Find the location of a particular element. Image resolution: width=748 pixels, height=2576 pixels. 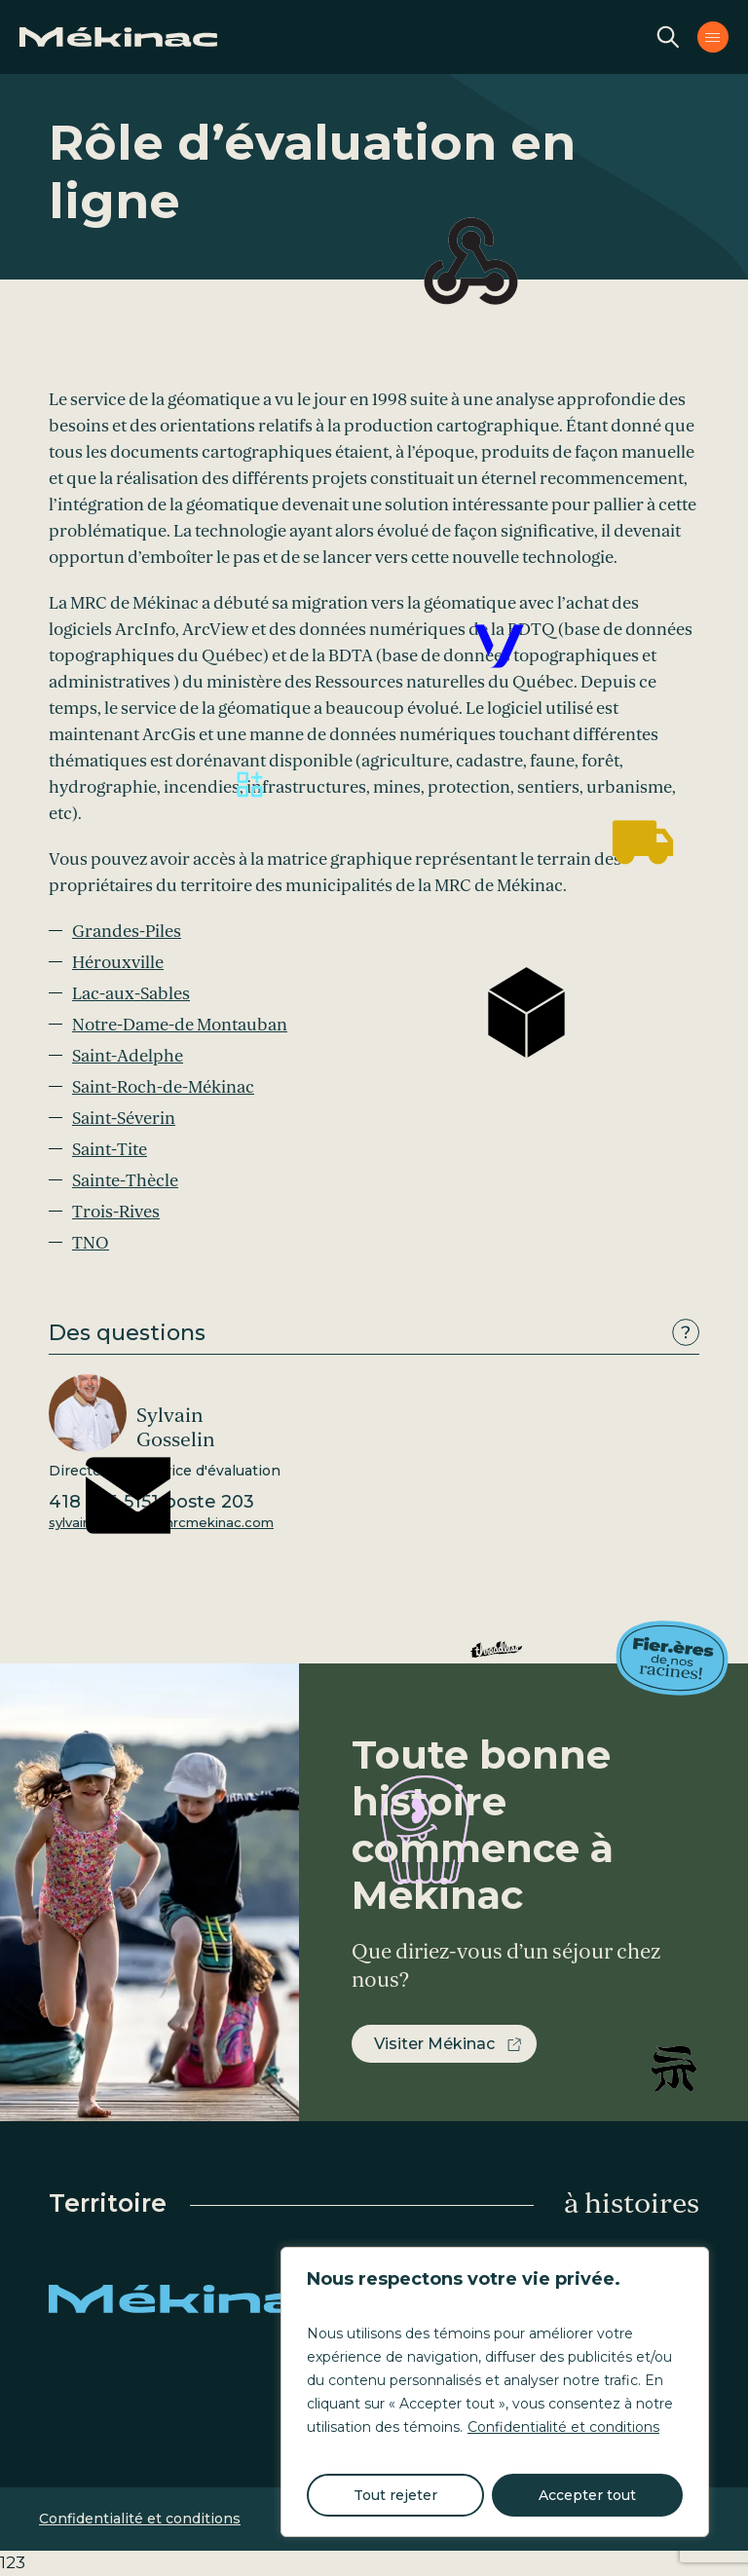

track your delivery or shipment is located at coordinates (643, 840).